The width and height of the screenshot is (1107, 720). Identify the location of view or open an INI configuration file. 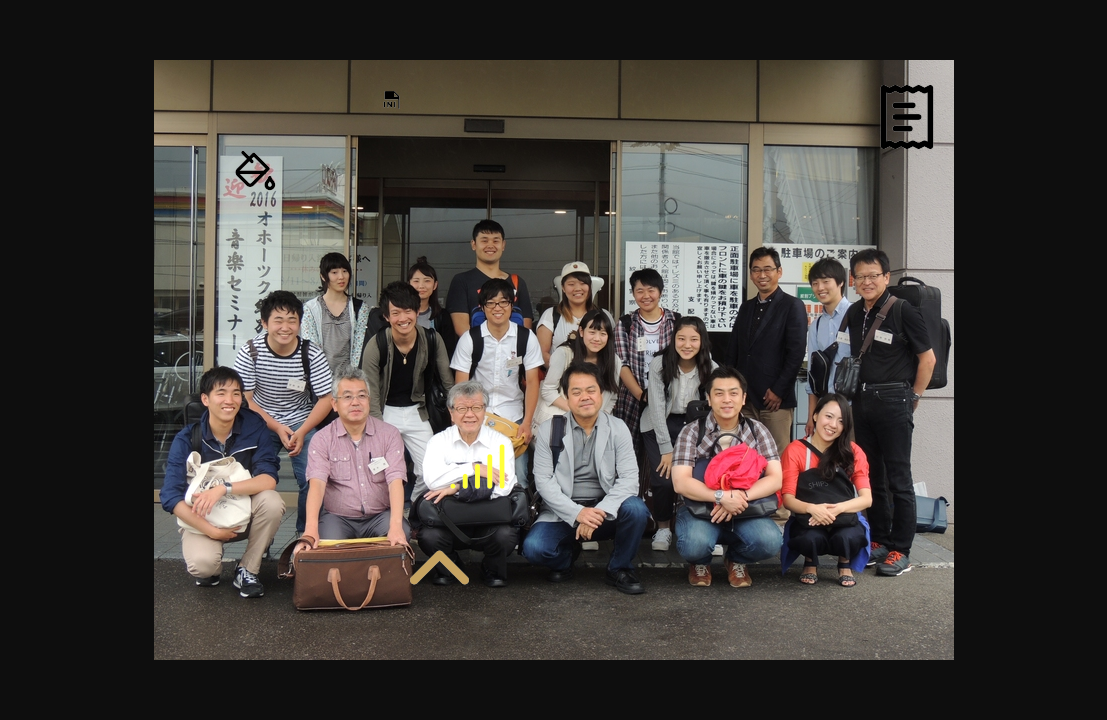
(392, 100).